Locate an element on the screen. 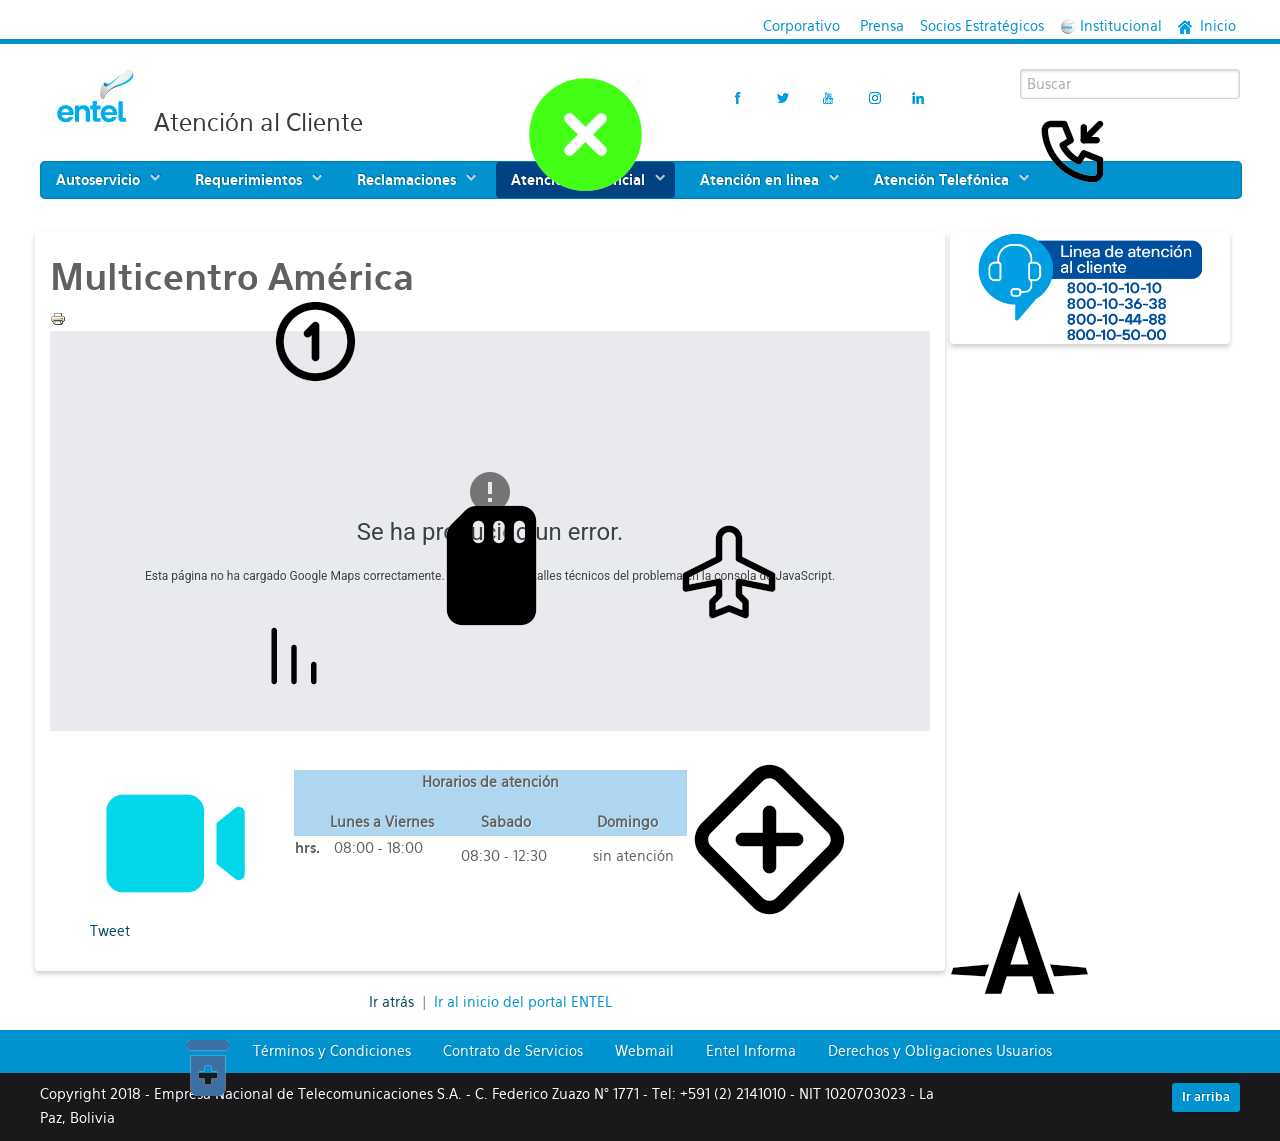 The image size is (1280, 1141). autoprefixer CSS tool logo is located at coordinates (1019, 942).